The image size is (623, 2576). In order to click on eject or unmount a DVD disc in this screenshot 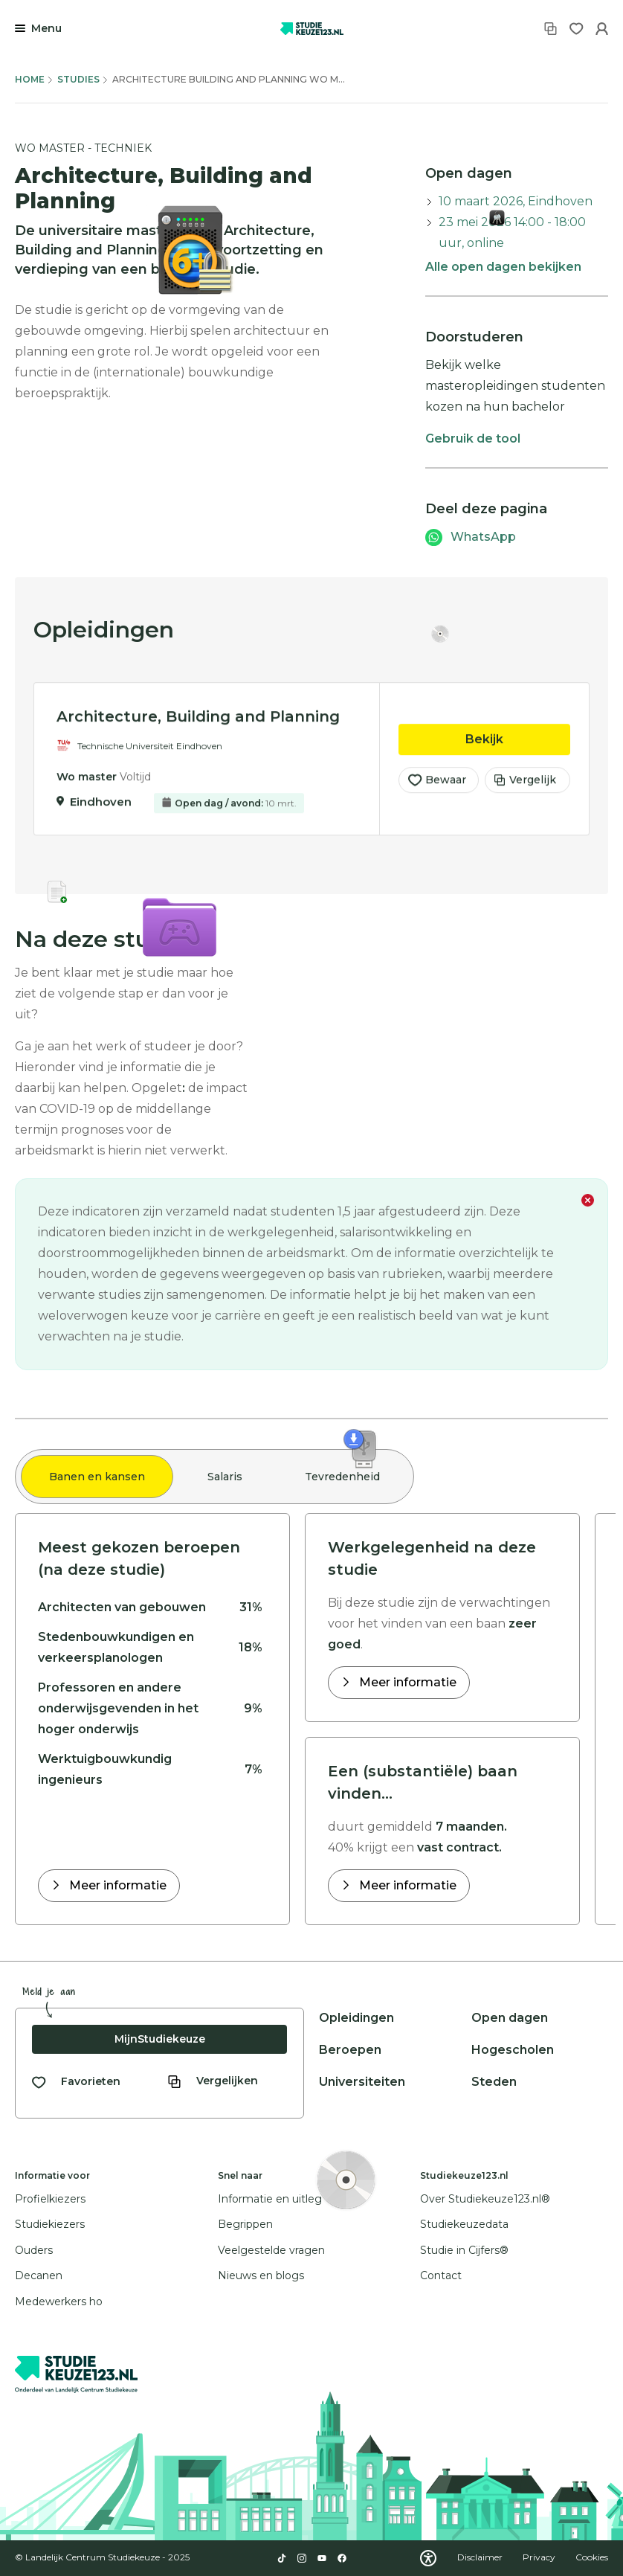, I will do `click(346, 2180)`.